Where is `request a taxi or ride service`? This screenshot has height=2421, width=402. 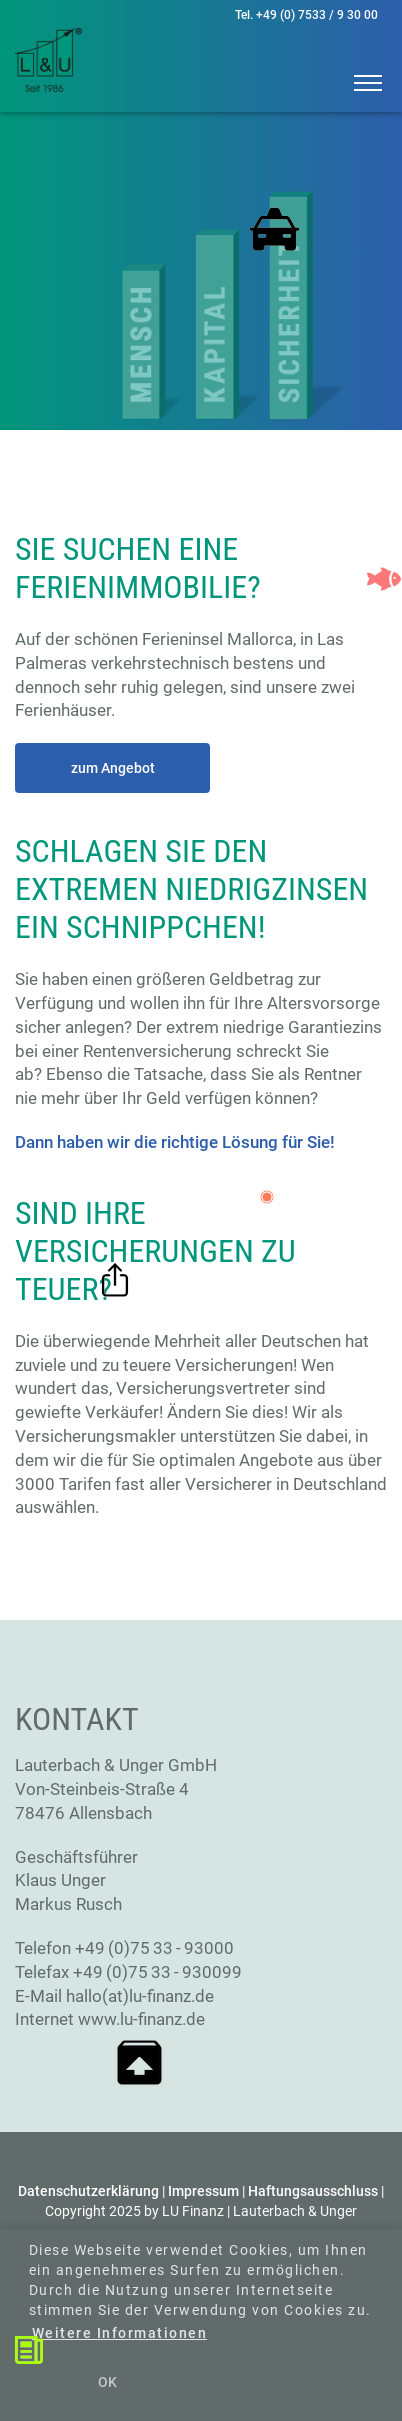 request a taxi or ride service is located at coordinates (274, 232).